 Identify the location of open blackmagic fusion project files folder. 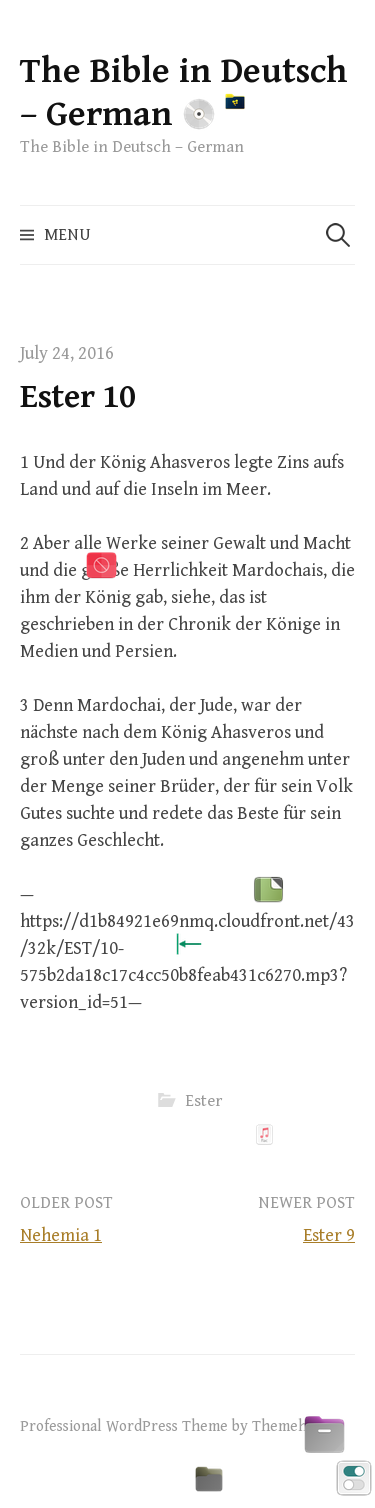
(235, 102).